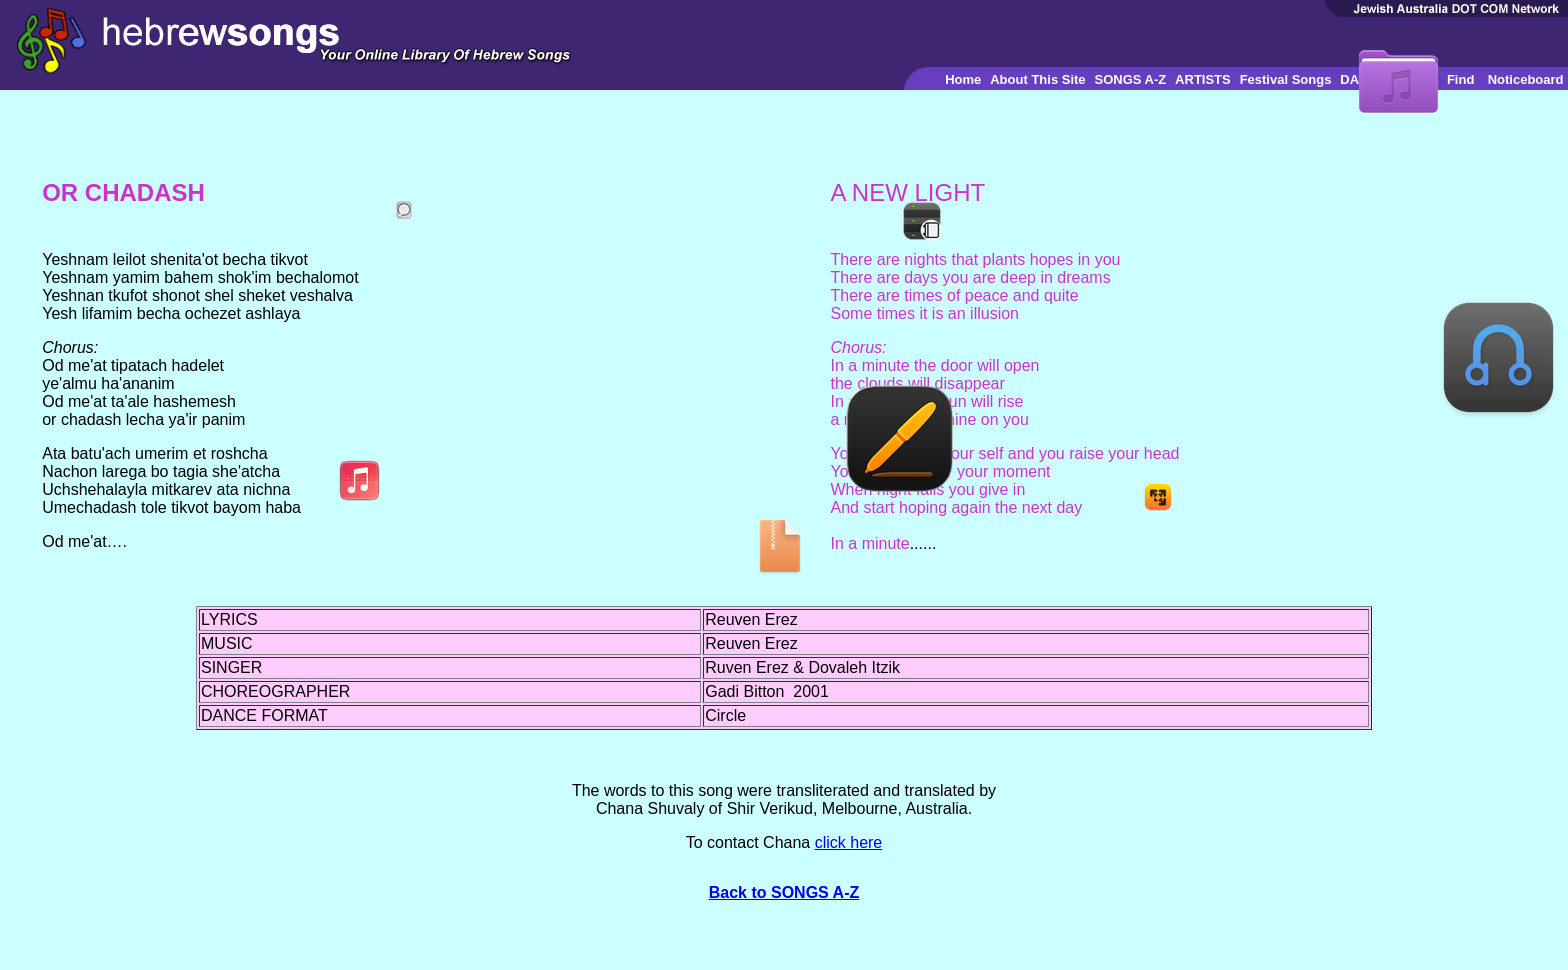  I want to click on open the music player app, so click(359, 480).